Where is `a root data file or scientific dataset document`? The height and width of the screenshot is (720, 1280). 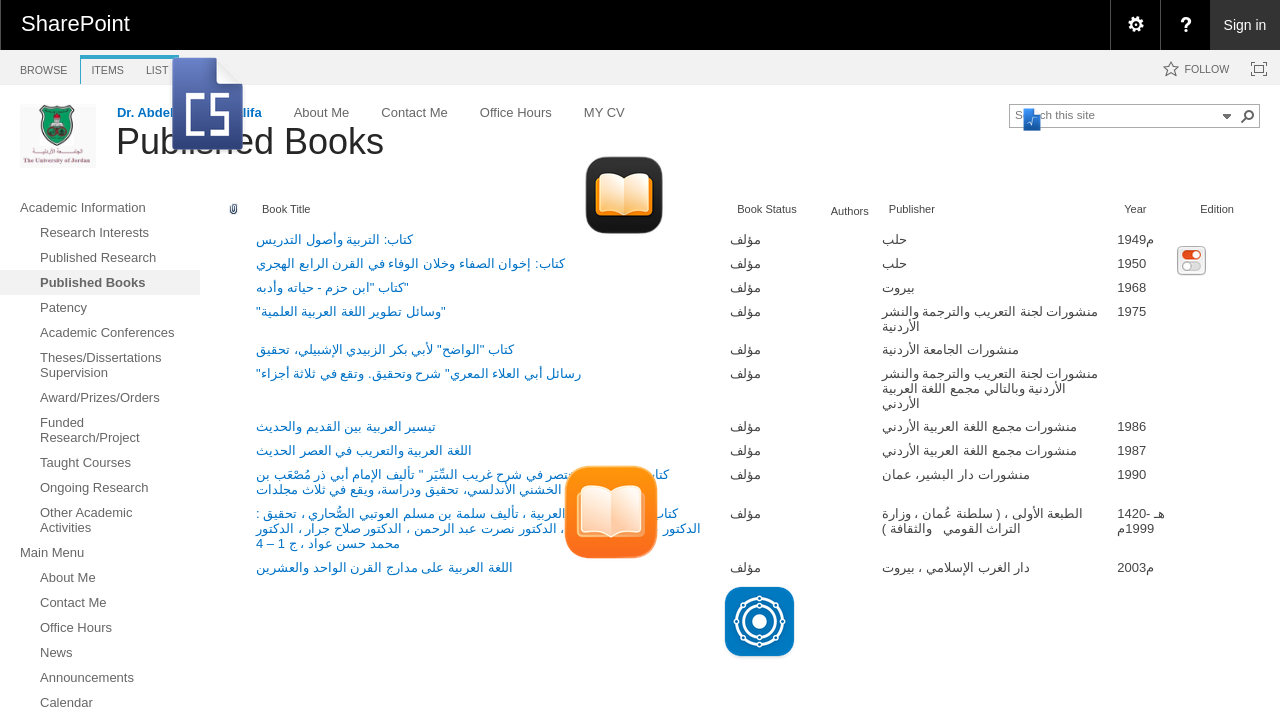 a root data file or scientific dataset document is located at coordinates (1032, 120).